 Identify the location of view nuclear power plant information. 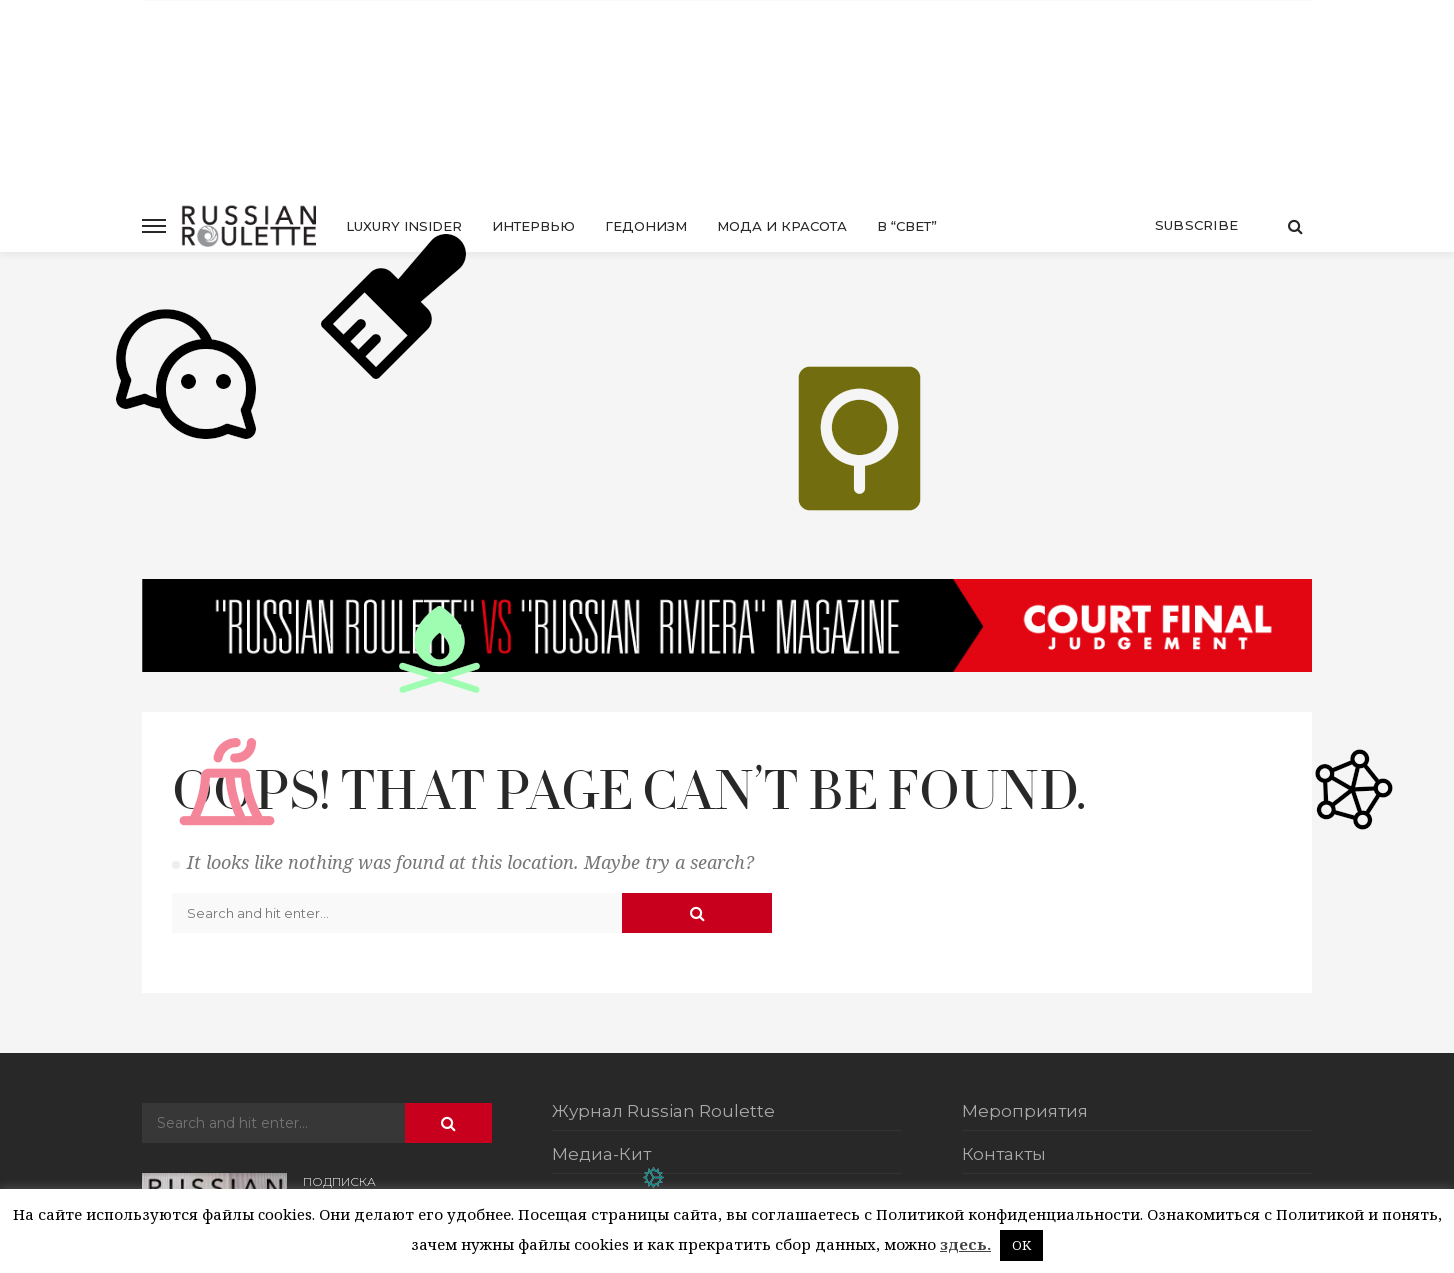
(227, 787).